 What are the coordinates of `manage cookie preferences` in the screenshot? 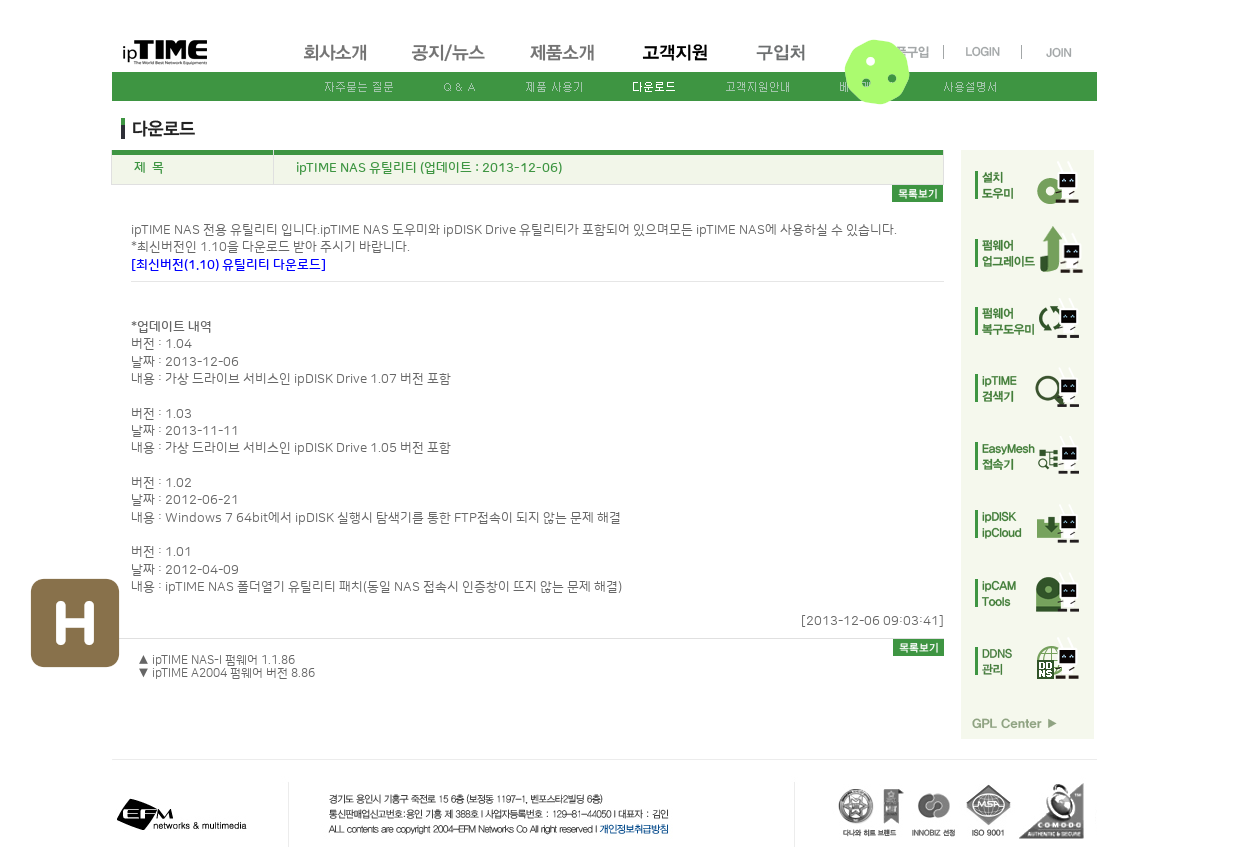 It's located at (877, 72).